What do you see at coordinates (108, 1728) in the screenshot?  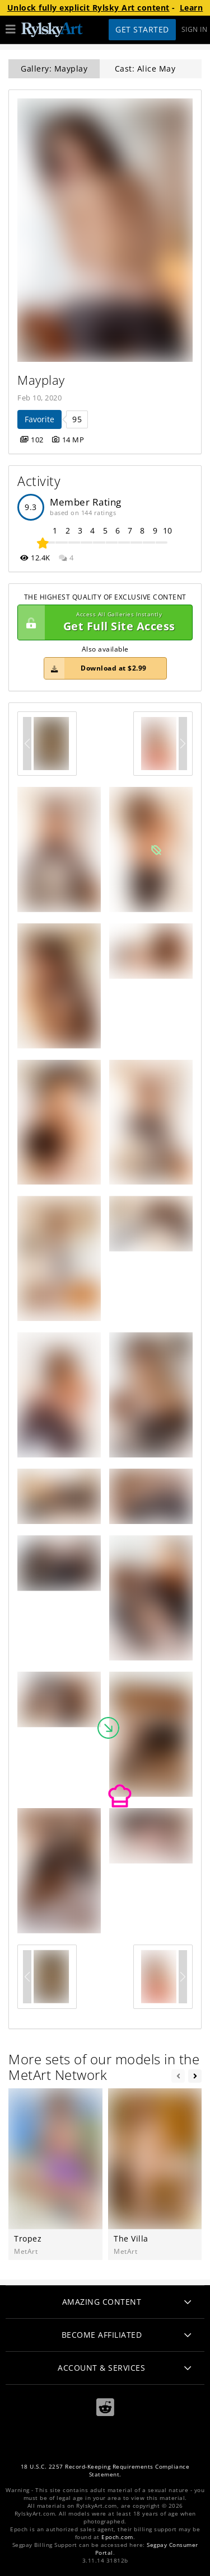 I see `navigate to the next item or section` at bounding box center [108, 1728].